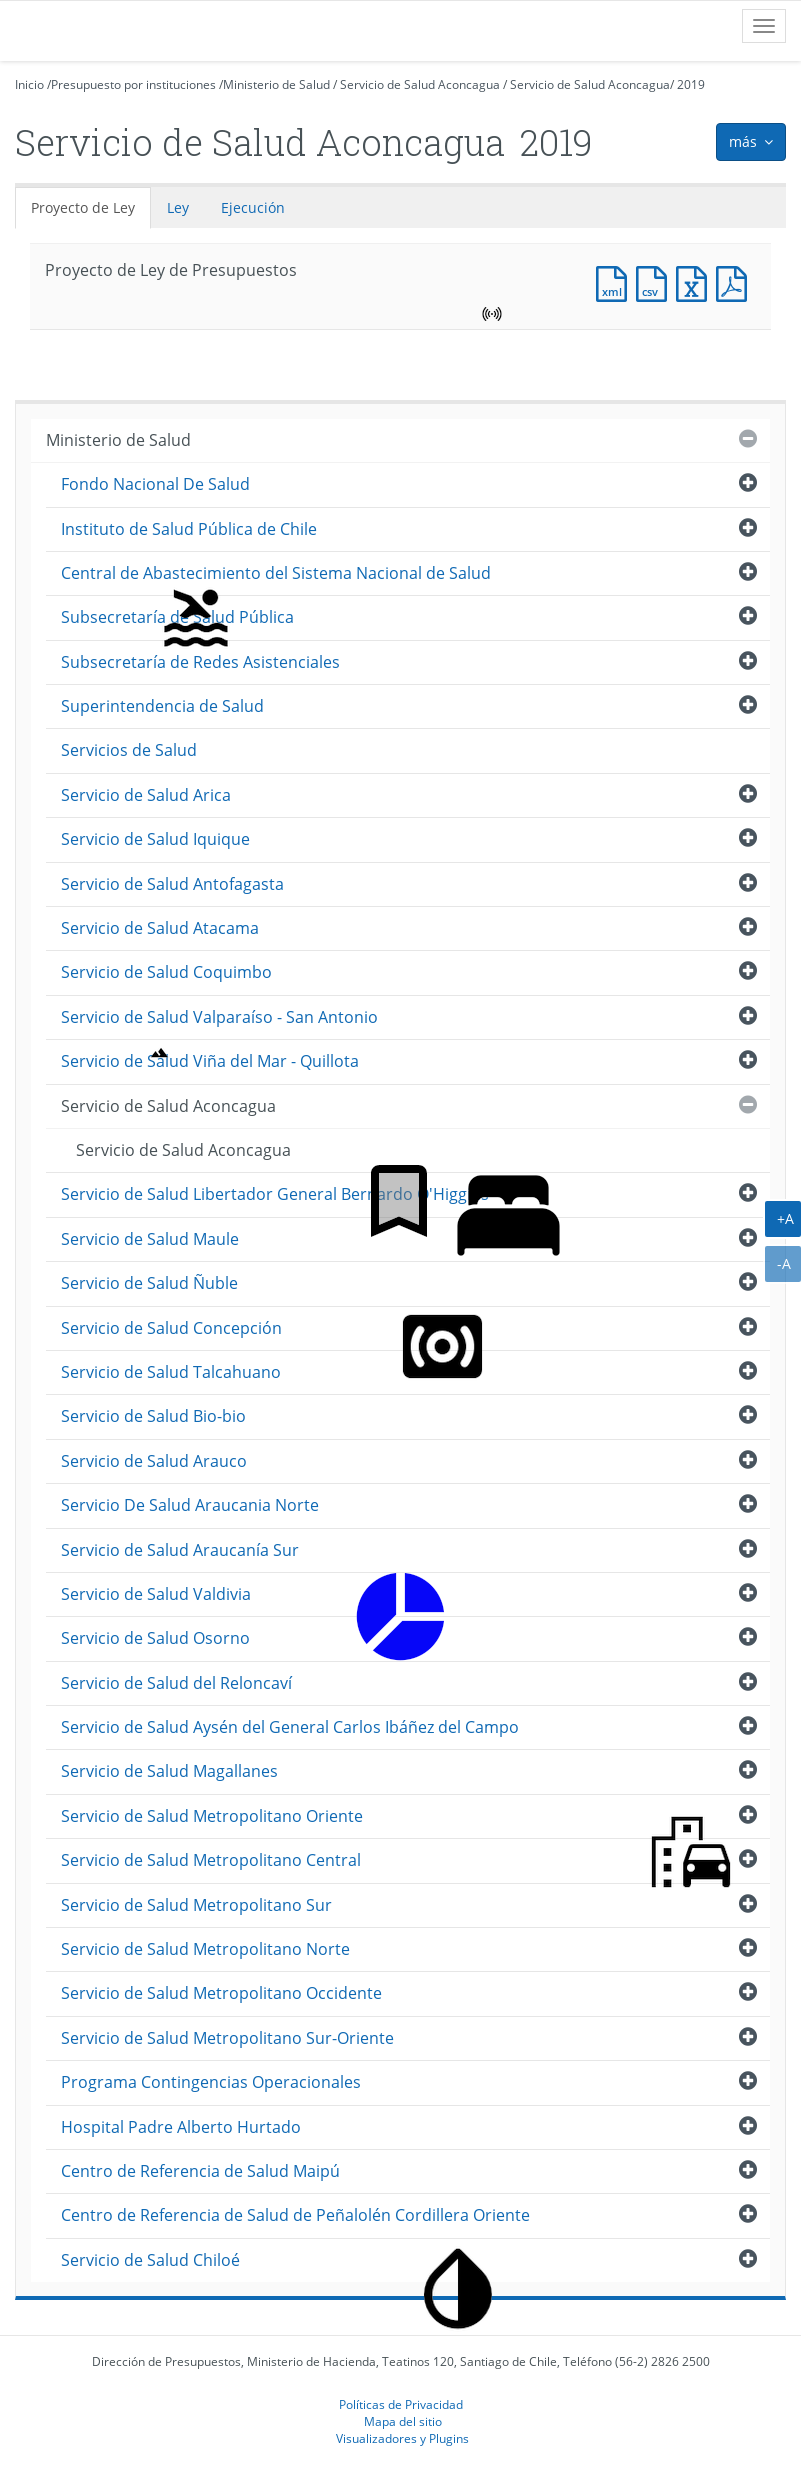 The image size is (801, 2477). I want to click on toggle color inversion or contrast settings, so click(458, 2288).